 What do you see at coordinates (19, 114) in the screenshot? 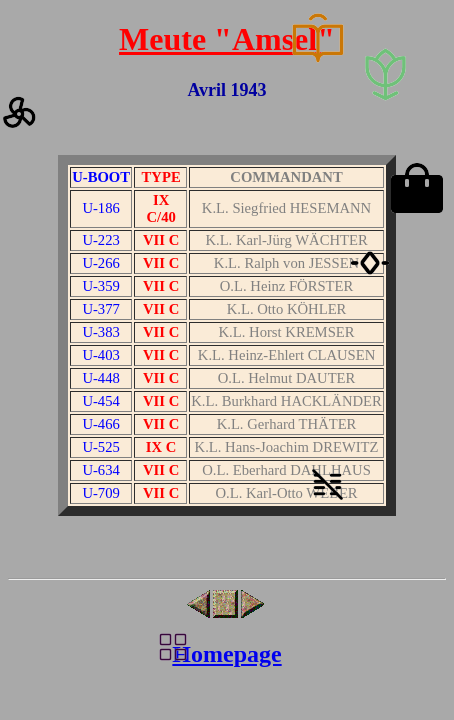
I see `control fan or ventilation settings` at bounding box center [19, 114].